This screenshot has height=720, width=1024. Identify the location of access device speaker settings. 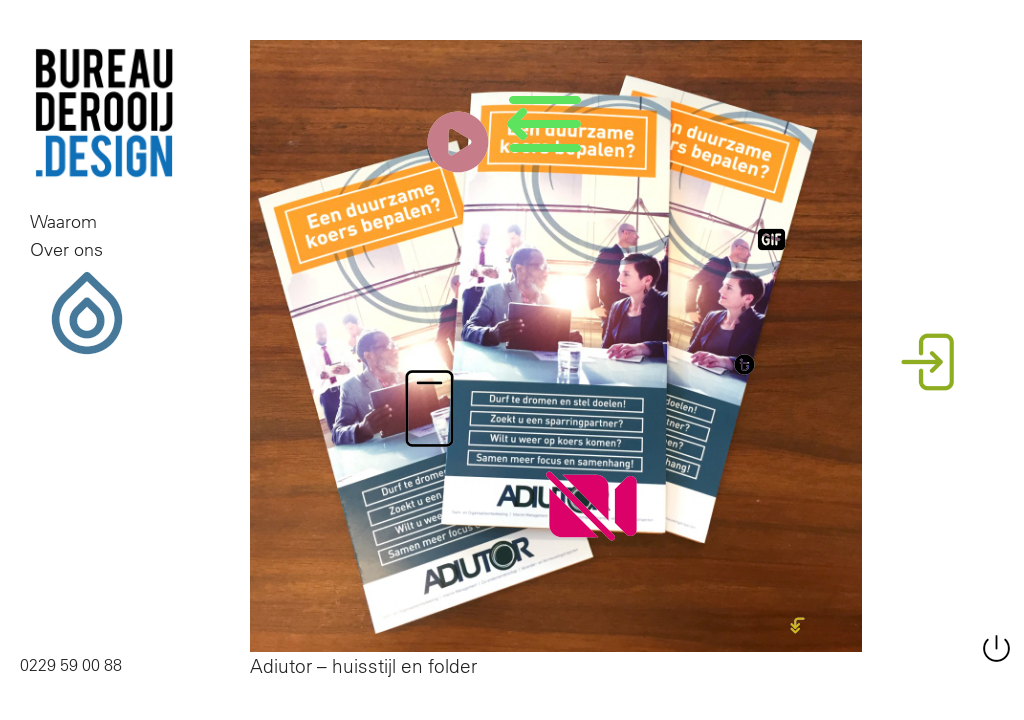
(429, 408).